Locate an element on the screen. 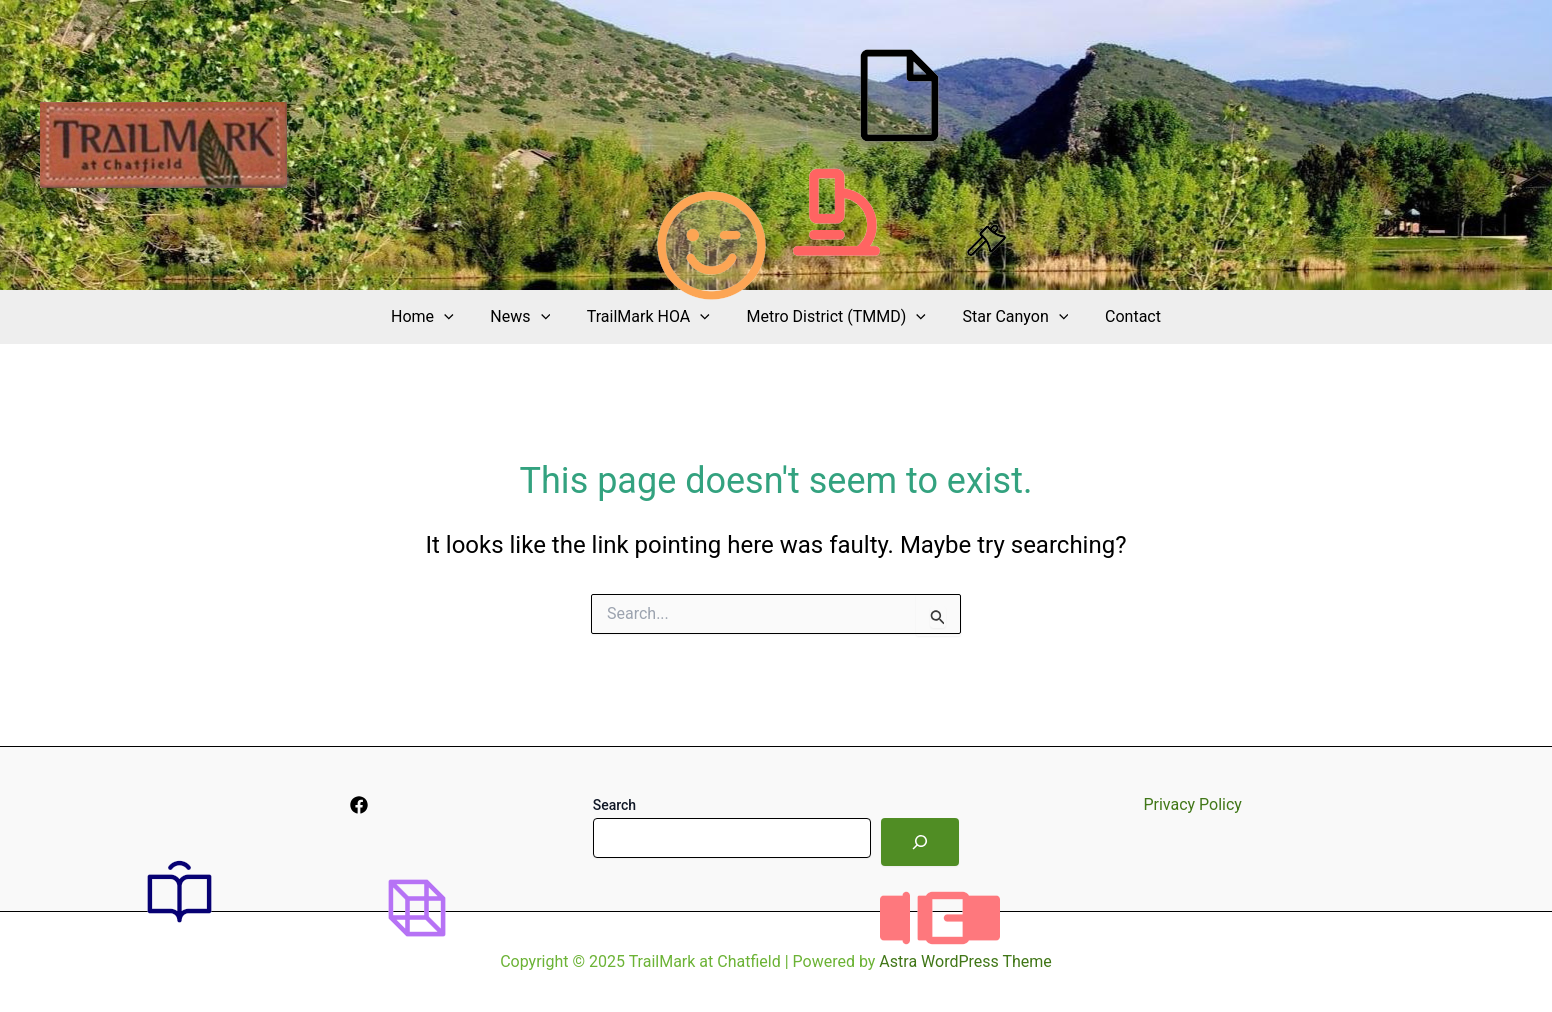  access research or laboratory tools is located at coordinates (836, 215).